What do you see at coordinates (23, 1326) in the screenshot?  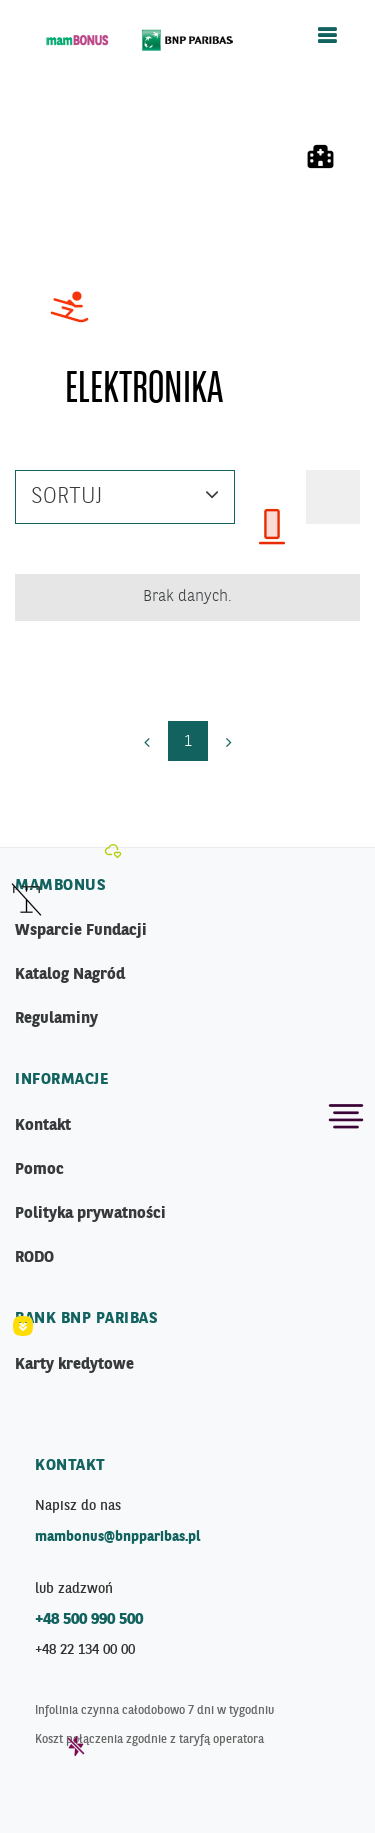 I see `expand content or show more options` at bounding box center [23, 1326].